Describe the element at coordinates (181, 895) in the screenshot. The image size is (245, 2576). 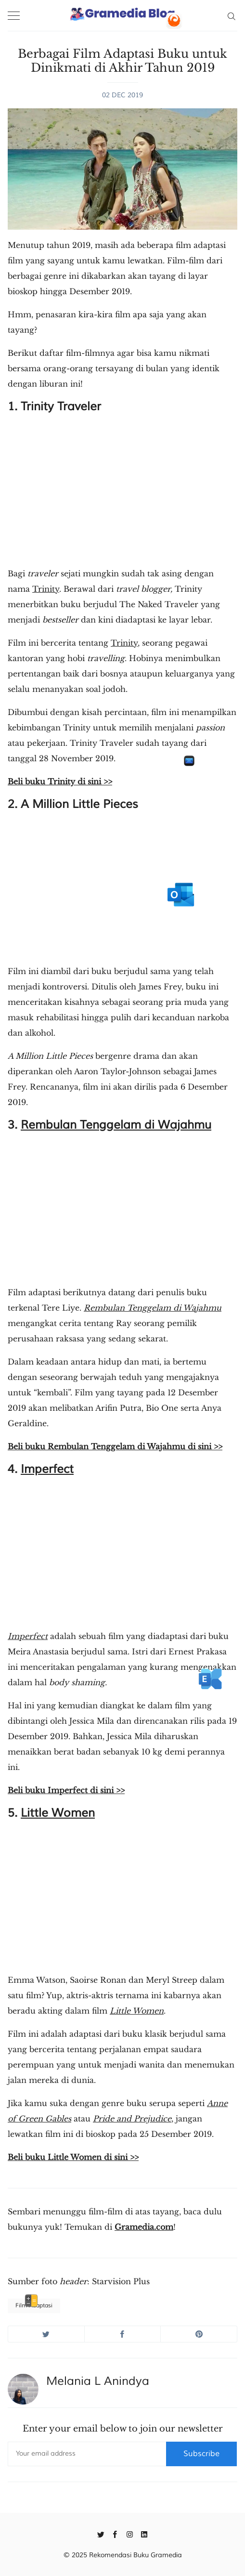
I see `open Microsoft Outlook email app` at that location.